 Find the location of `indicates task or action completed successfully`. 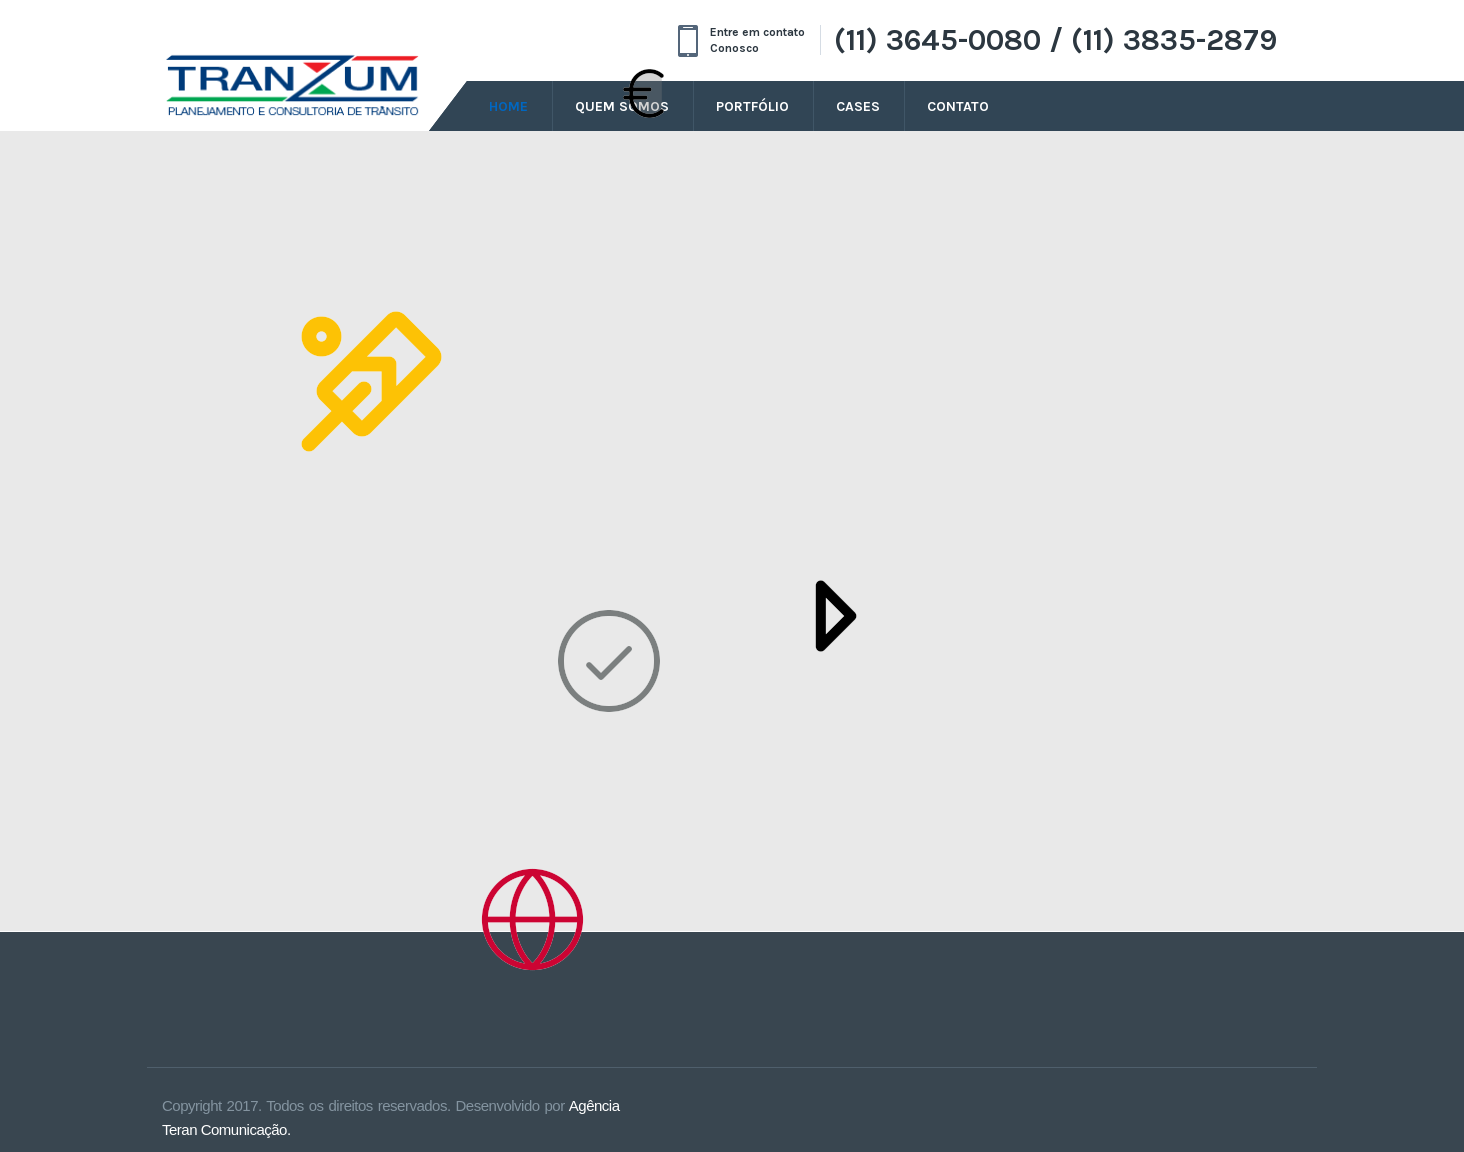

indicates task or action completed successfully is located at coordinates (609, 661).